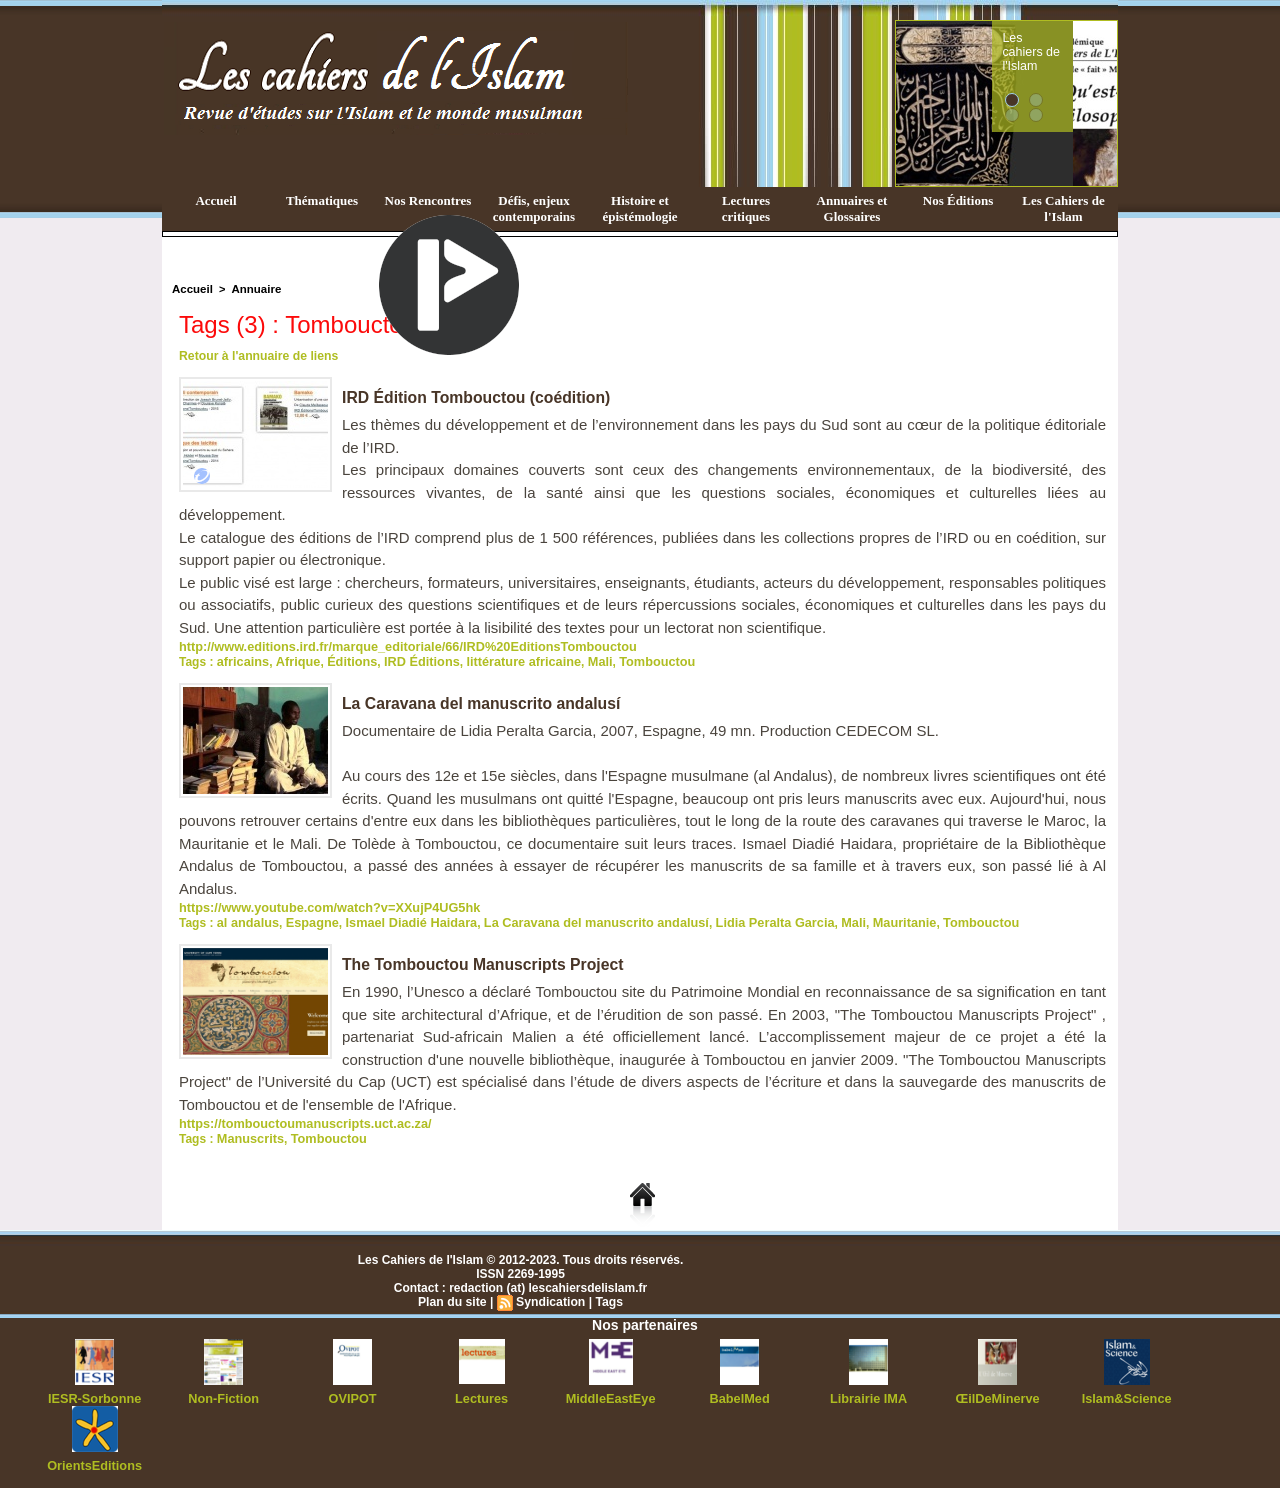 This screenshot has height=1488, width=1280. I want to click on trend micro logo, so click(202, 476).